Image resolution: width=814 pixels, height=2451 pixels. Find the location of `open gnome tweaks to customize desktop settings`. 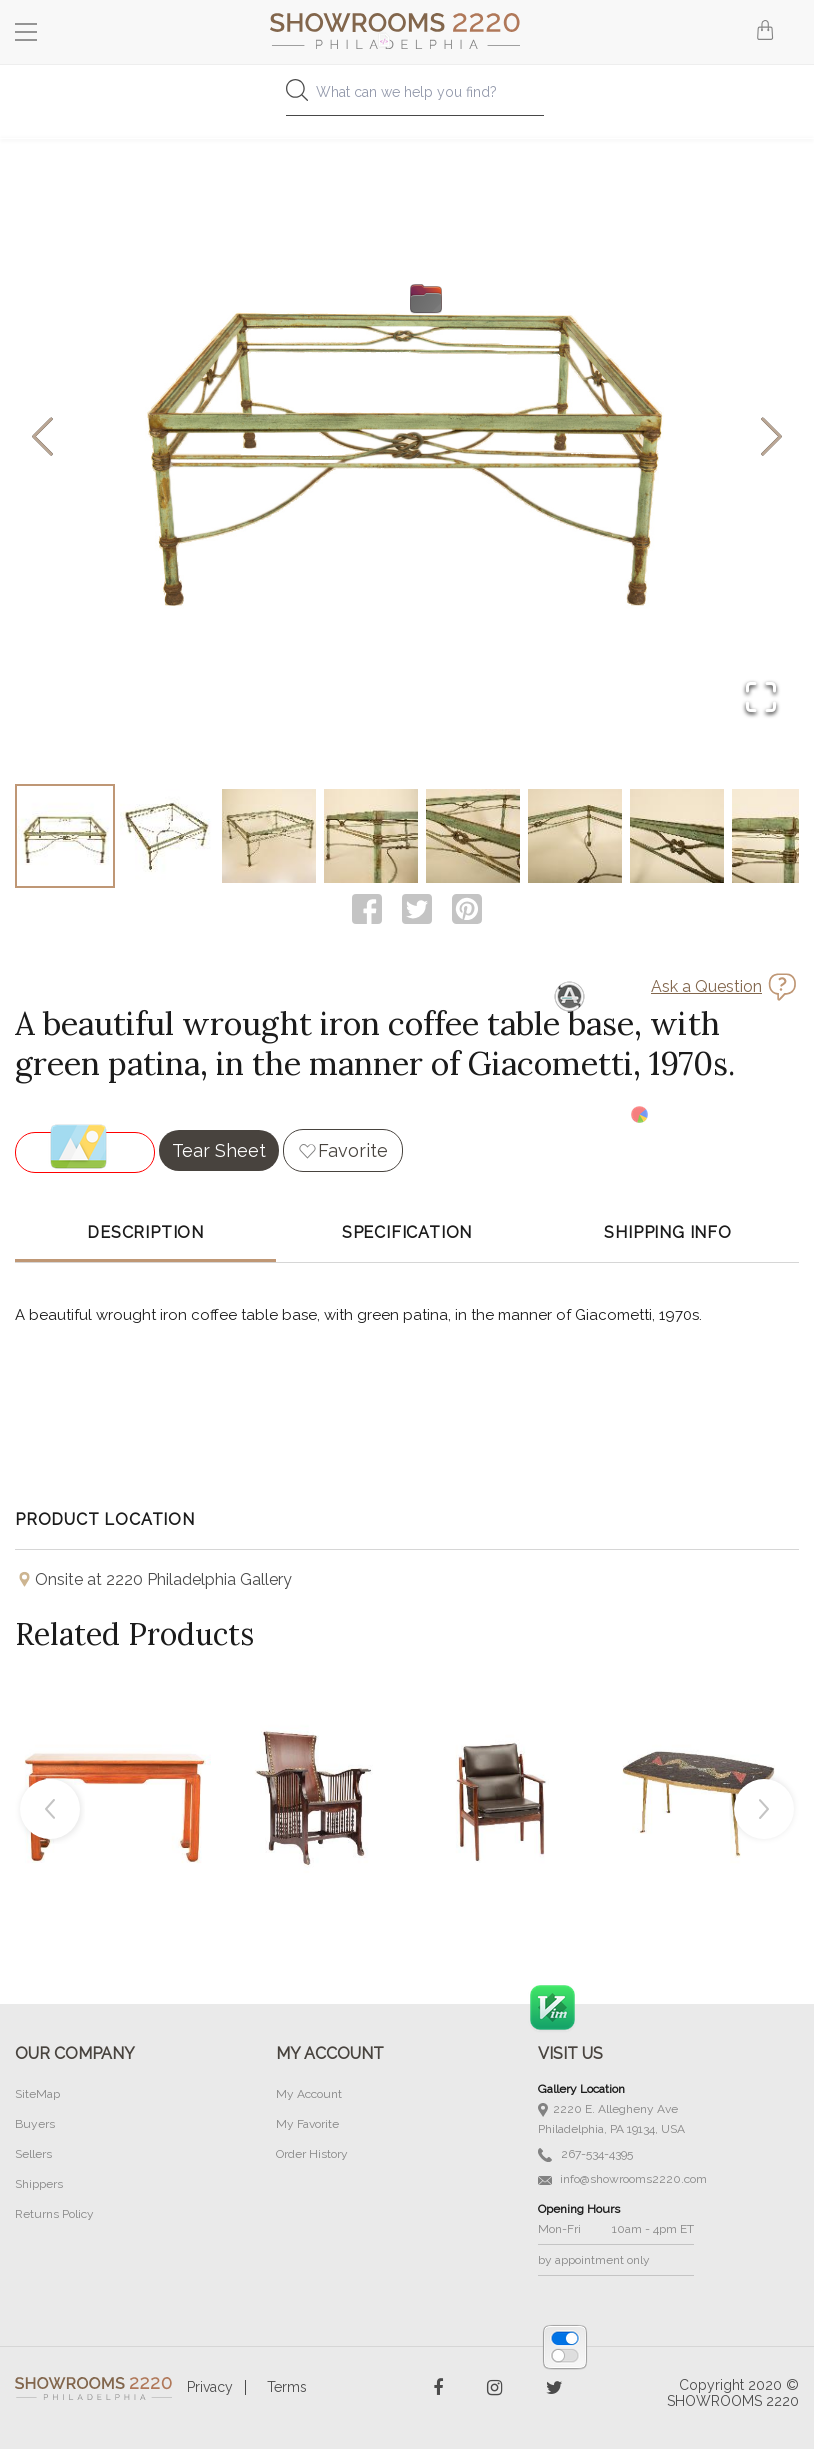

open gnome tweaks to customize desktop settings is located at coordinates (565, 2347).